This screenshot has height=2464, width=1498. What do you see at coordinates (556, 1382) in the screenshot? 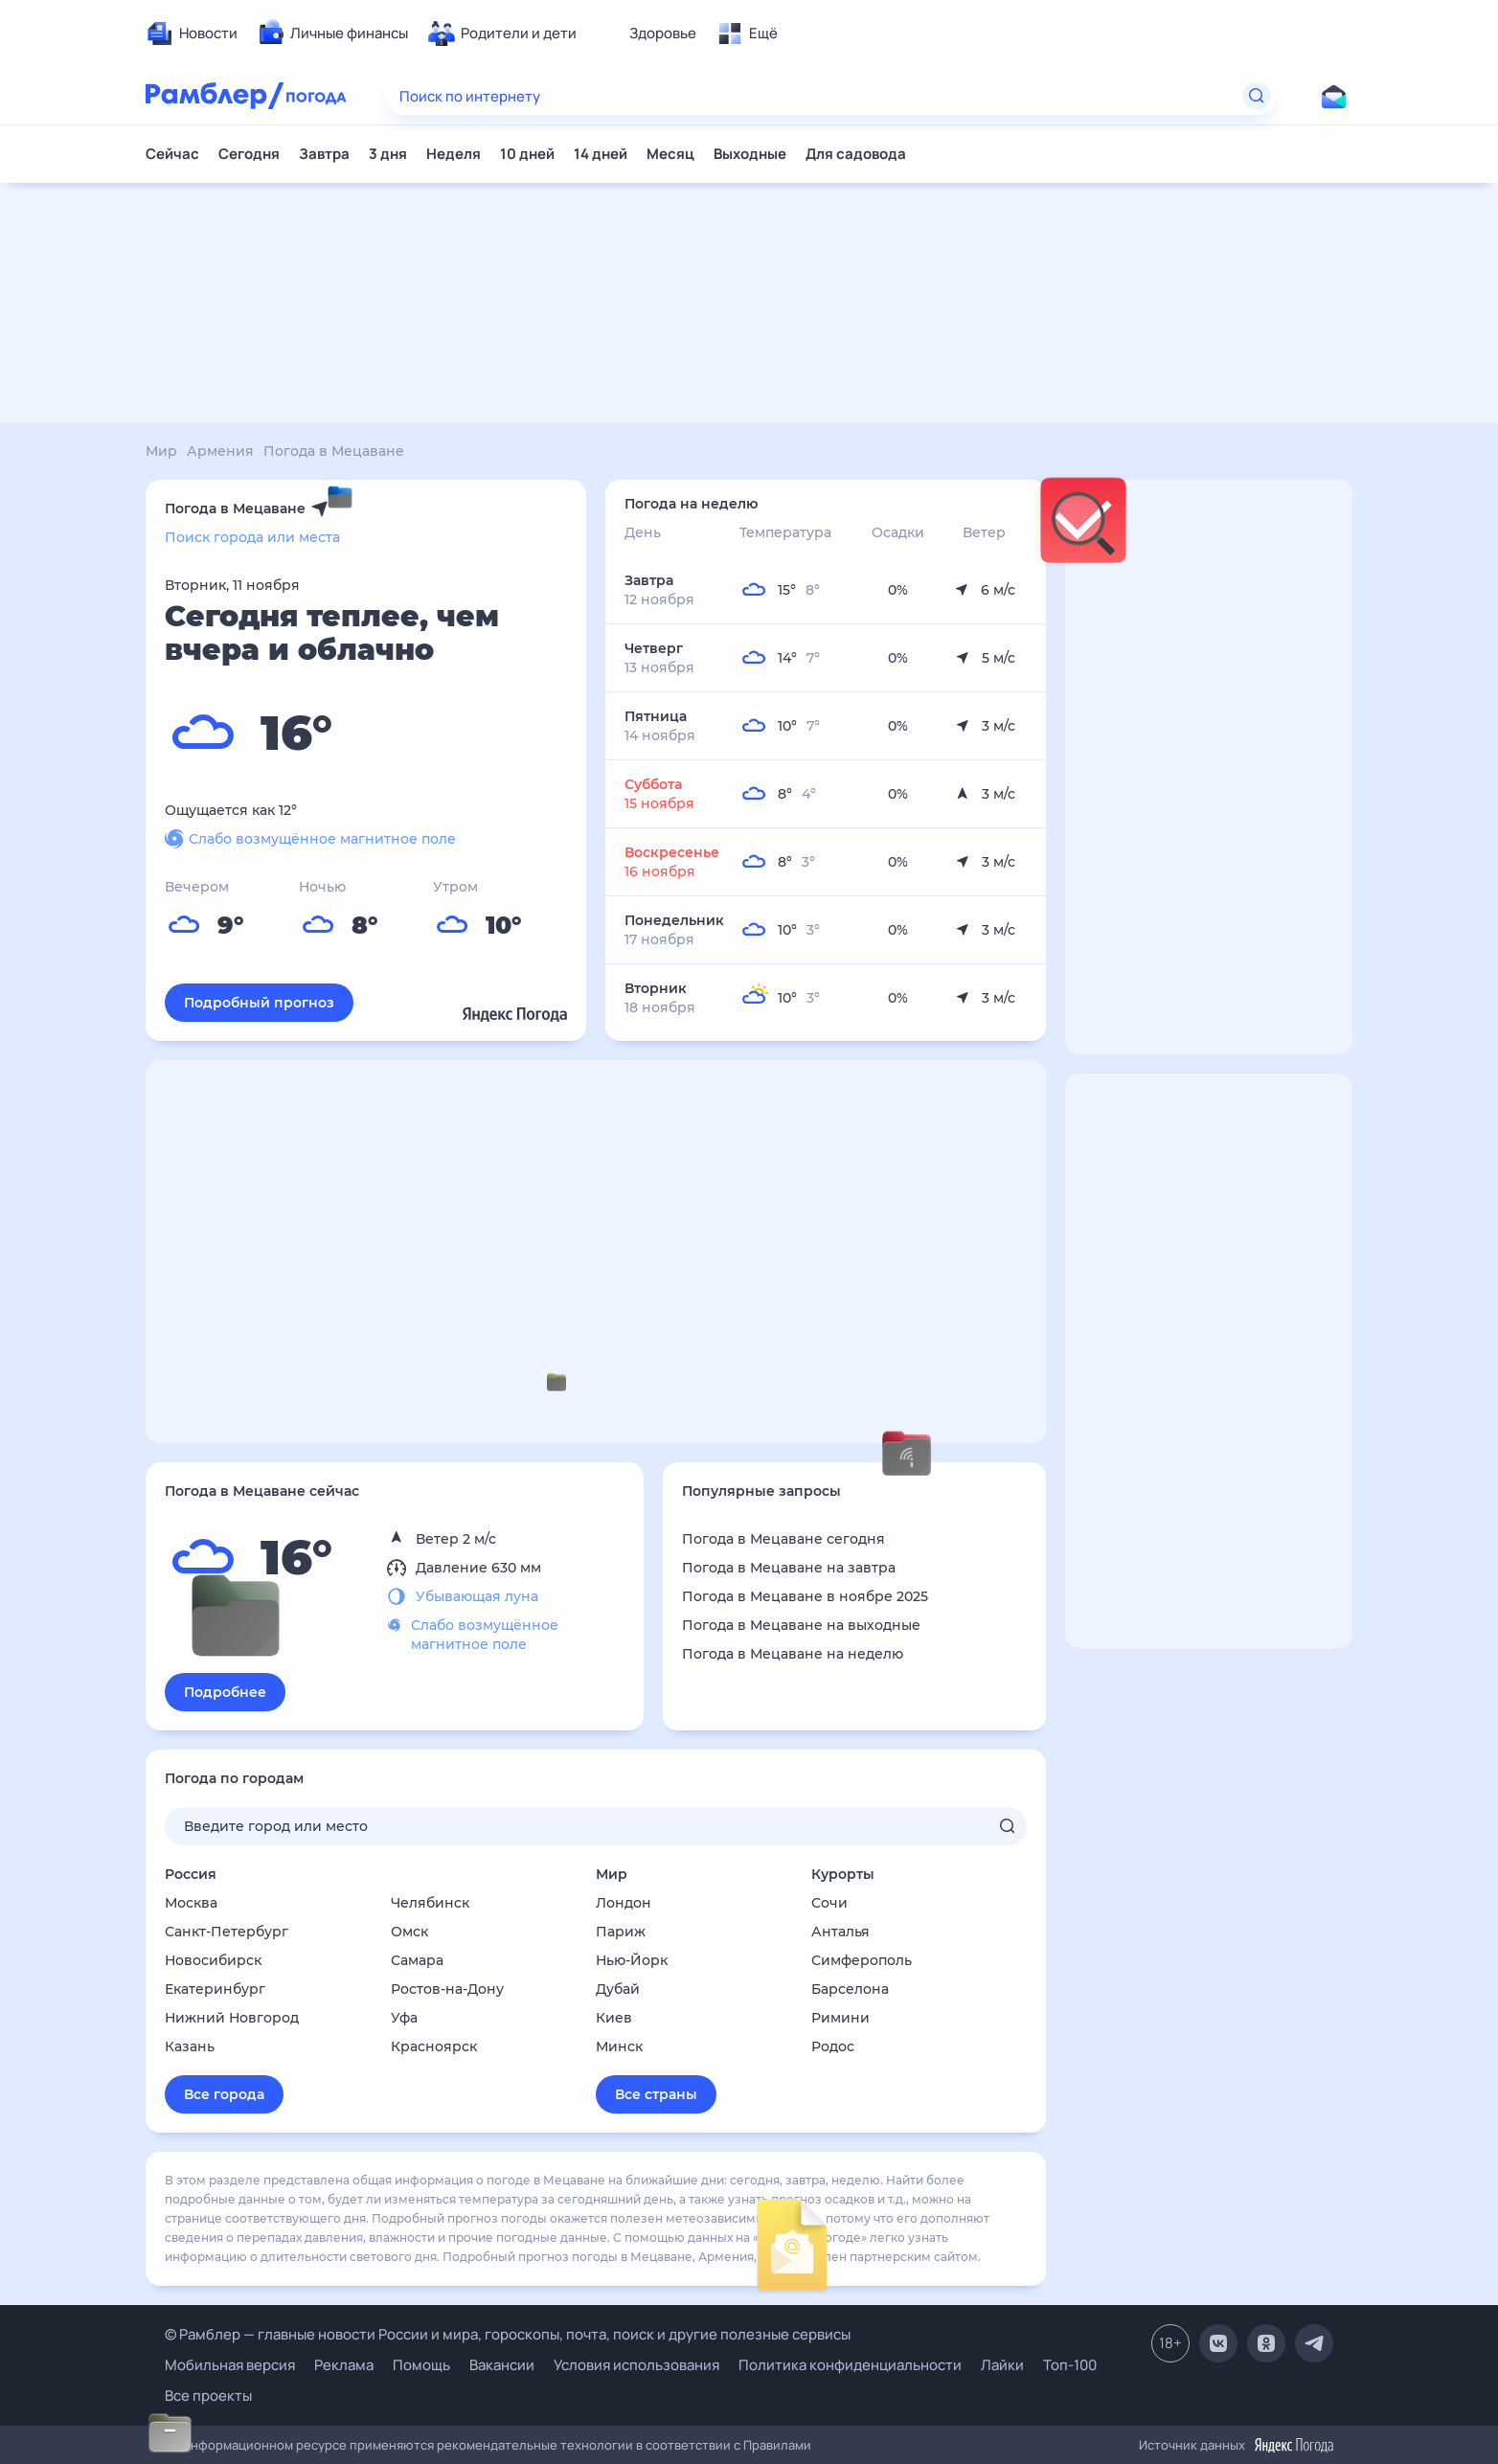
I see `open file folder` at bounding box center [556, 1382].